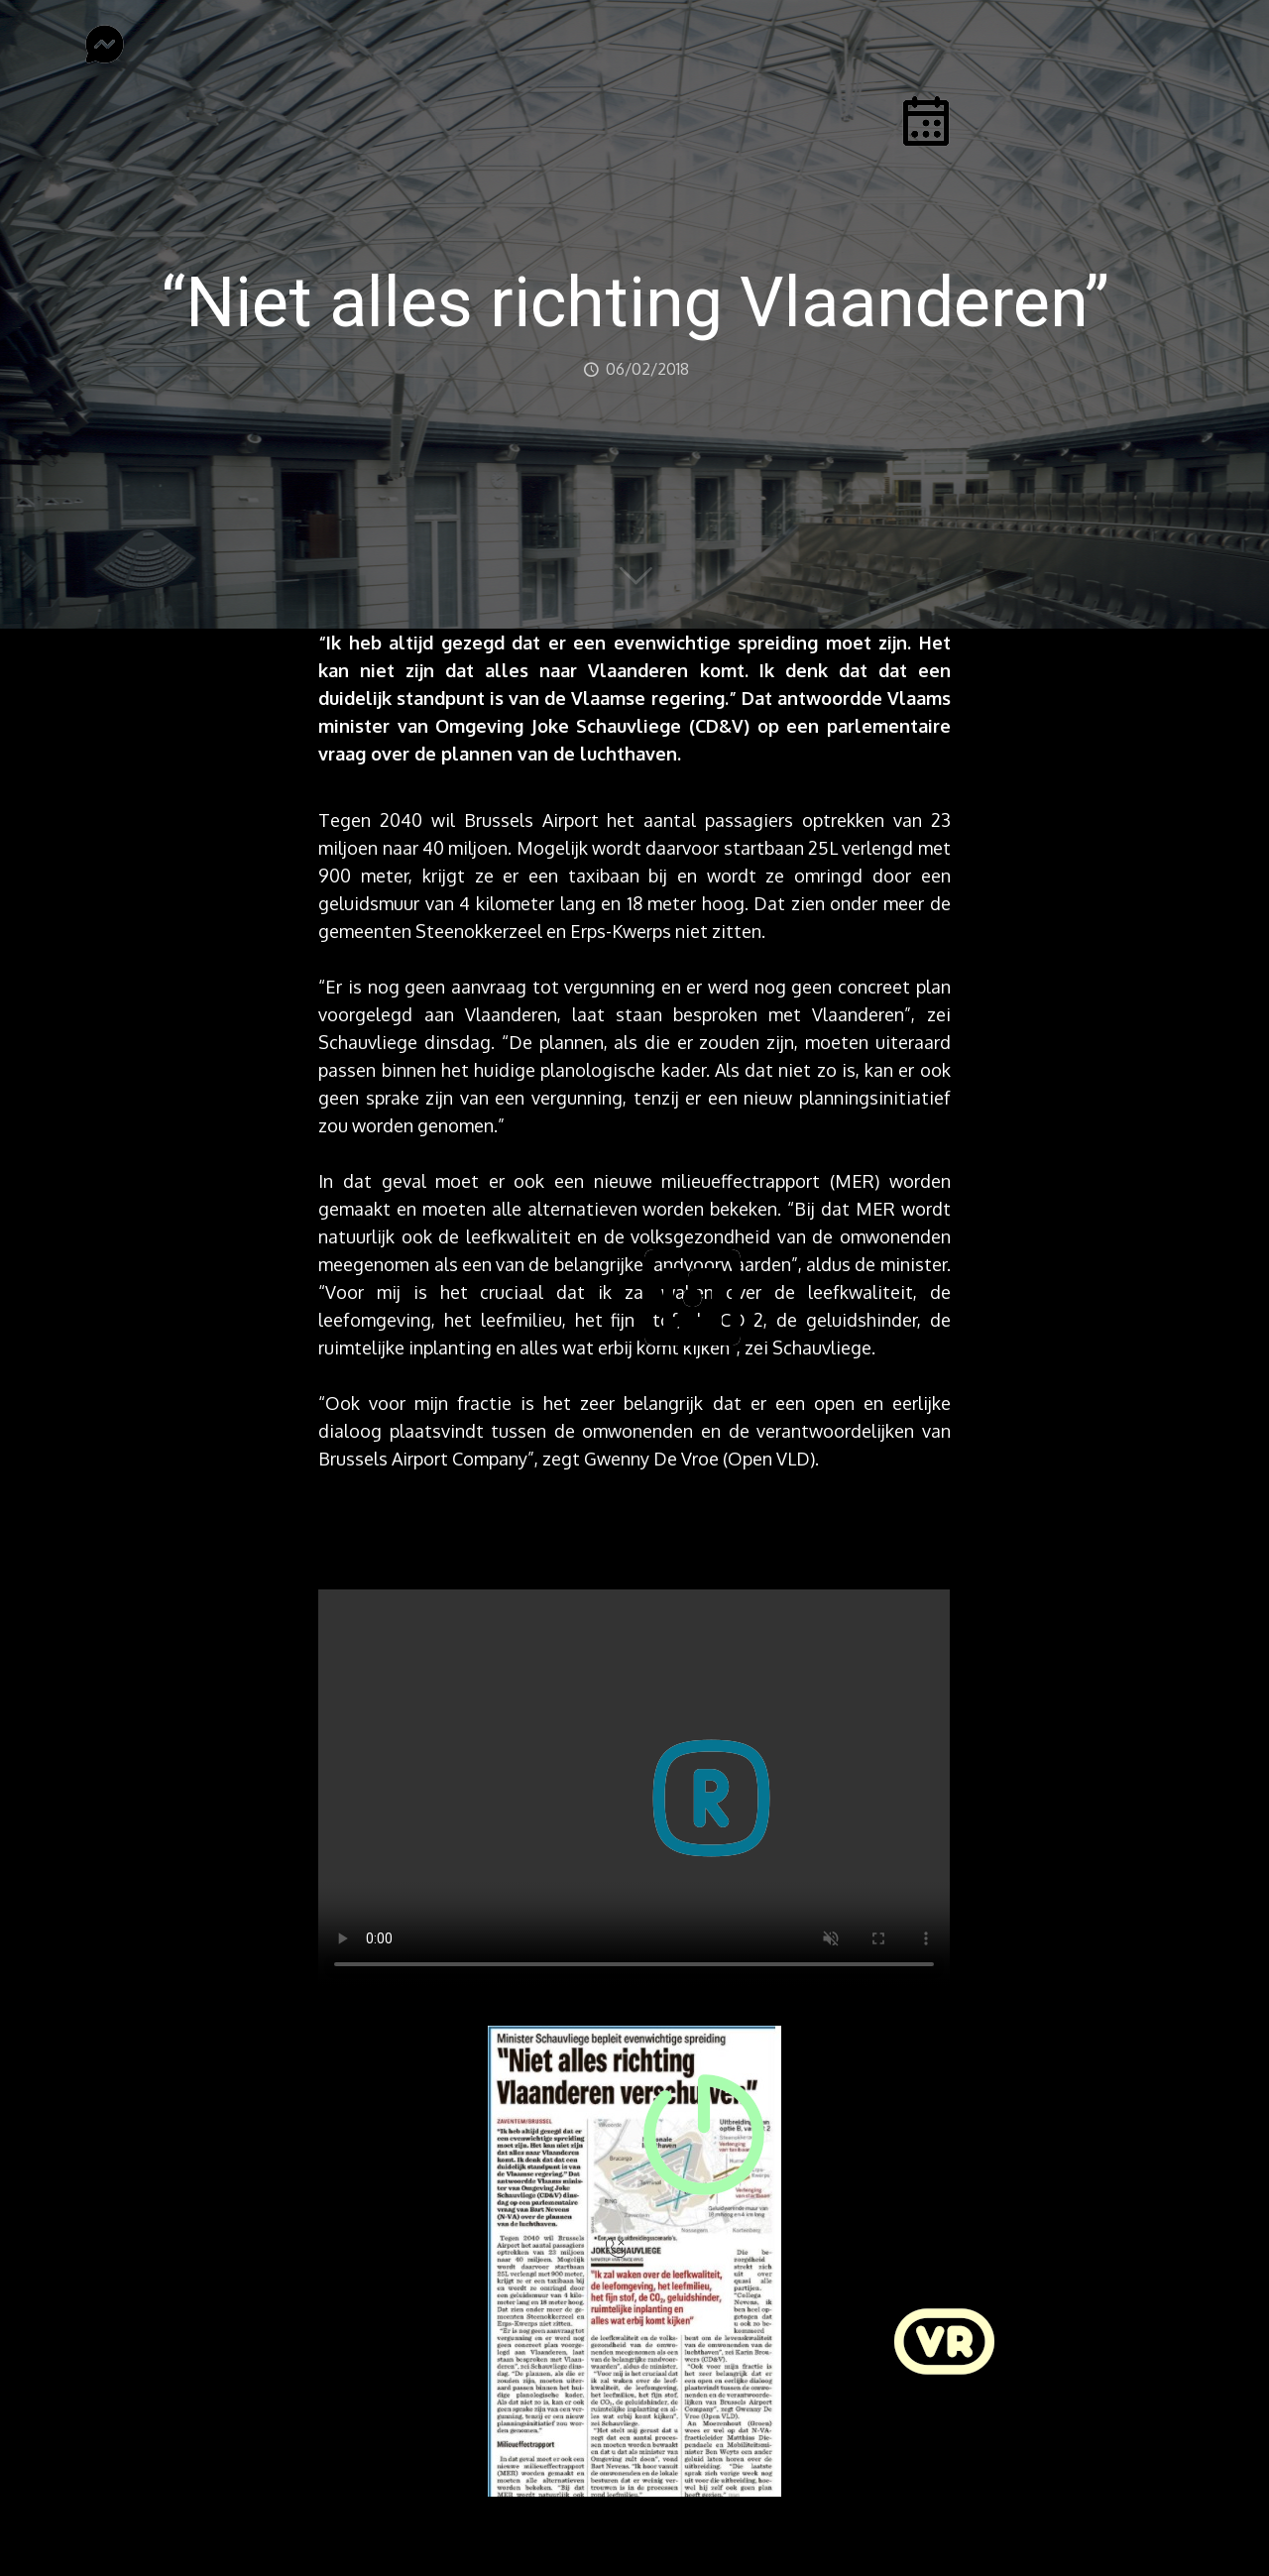 The image size is (1269, 2576). Describe the element at coordinates (704, 2135) in the screenshot. I see `link to gravatar profile settings` at that location.